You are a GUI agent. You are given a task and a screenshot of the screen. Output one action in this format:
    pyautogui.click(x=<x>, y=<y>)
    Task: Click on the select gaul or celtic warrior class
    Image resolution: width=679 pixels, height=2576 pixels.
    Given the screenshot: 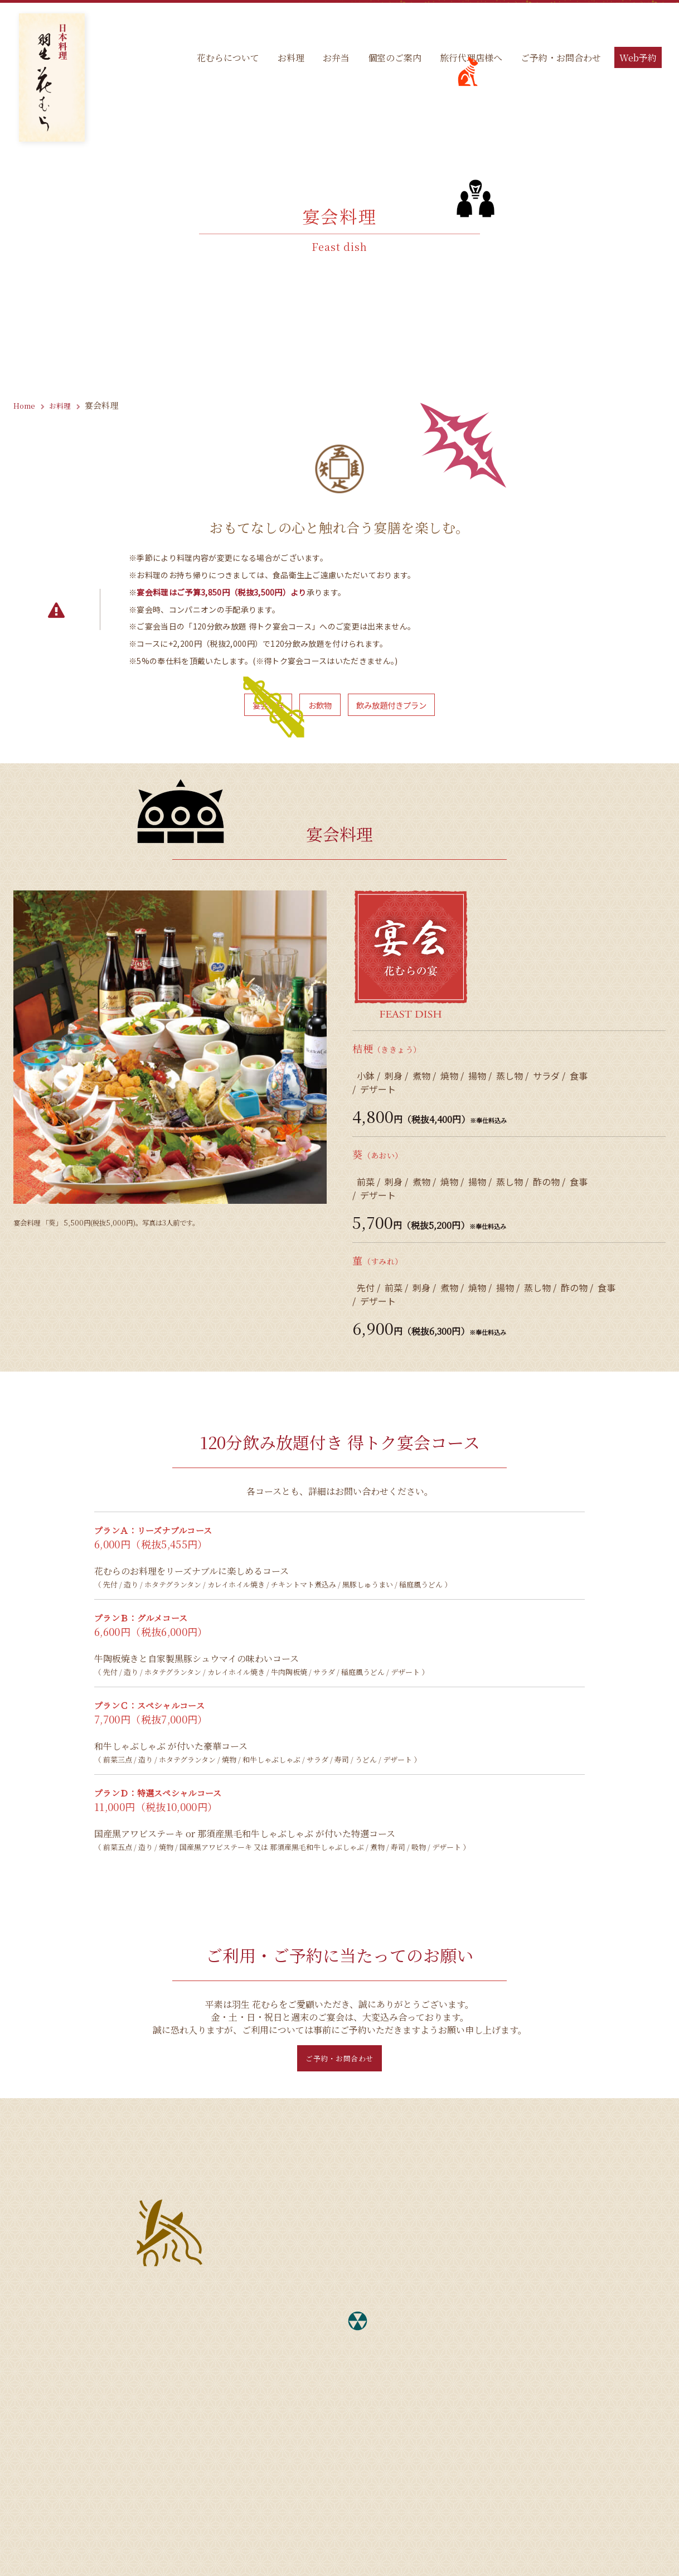 What is the action you would take?
    pyautogui.click(x=181, y=815)
    